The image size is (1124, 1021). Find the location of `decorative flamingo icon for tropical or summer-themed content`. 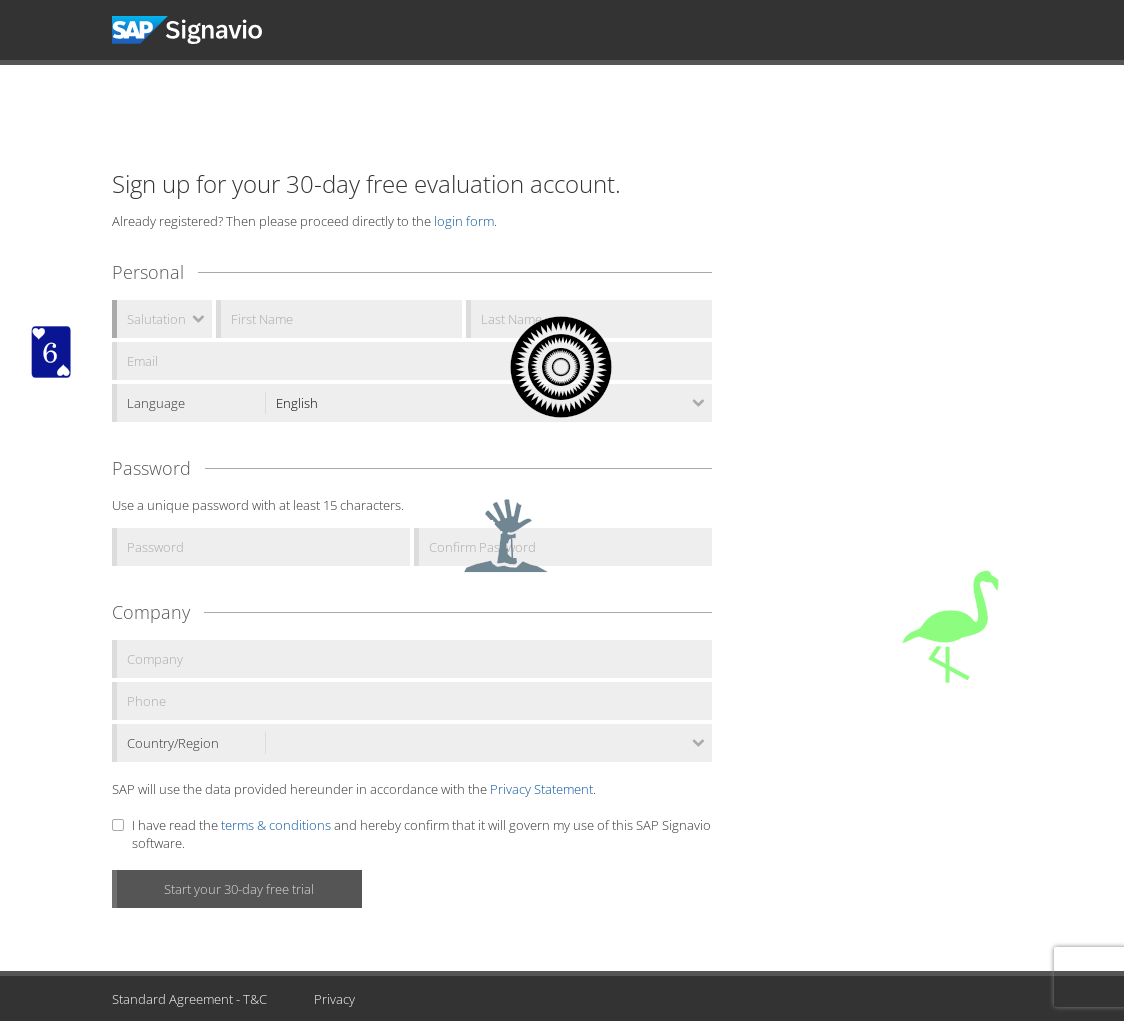

decorative flamingo icon for tropical or summer-themed content is located at coordinates (950, 626).